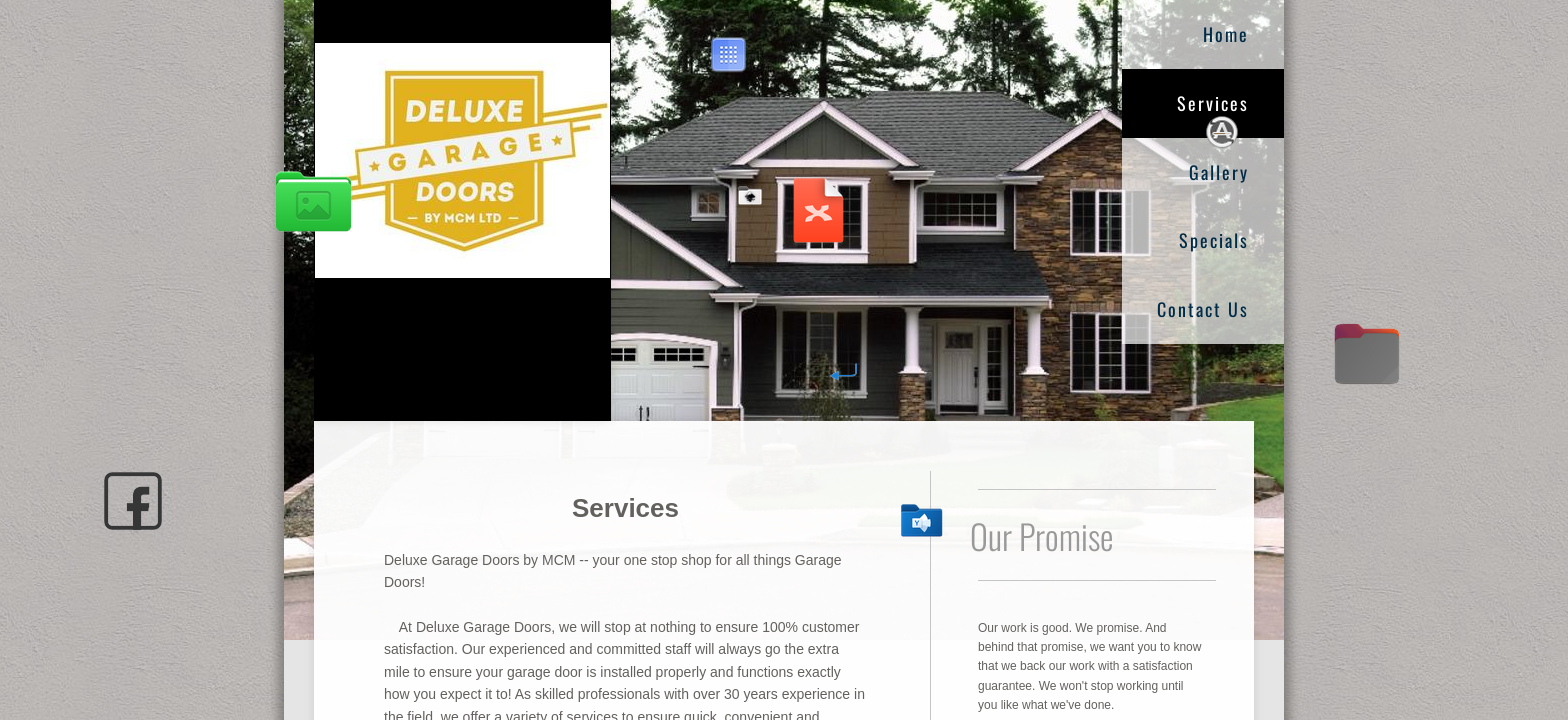 This screenshot has height=720, width=1568. What do you see at coordinates (133, 501) in the screenshot?
I see `connect your Facebook account` at bounding box center [133, 501].